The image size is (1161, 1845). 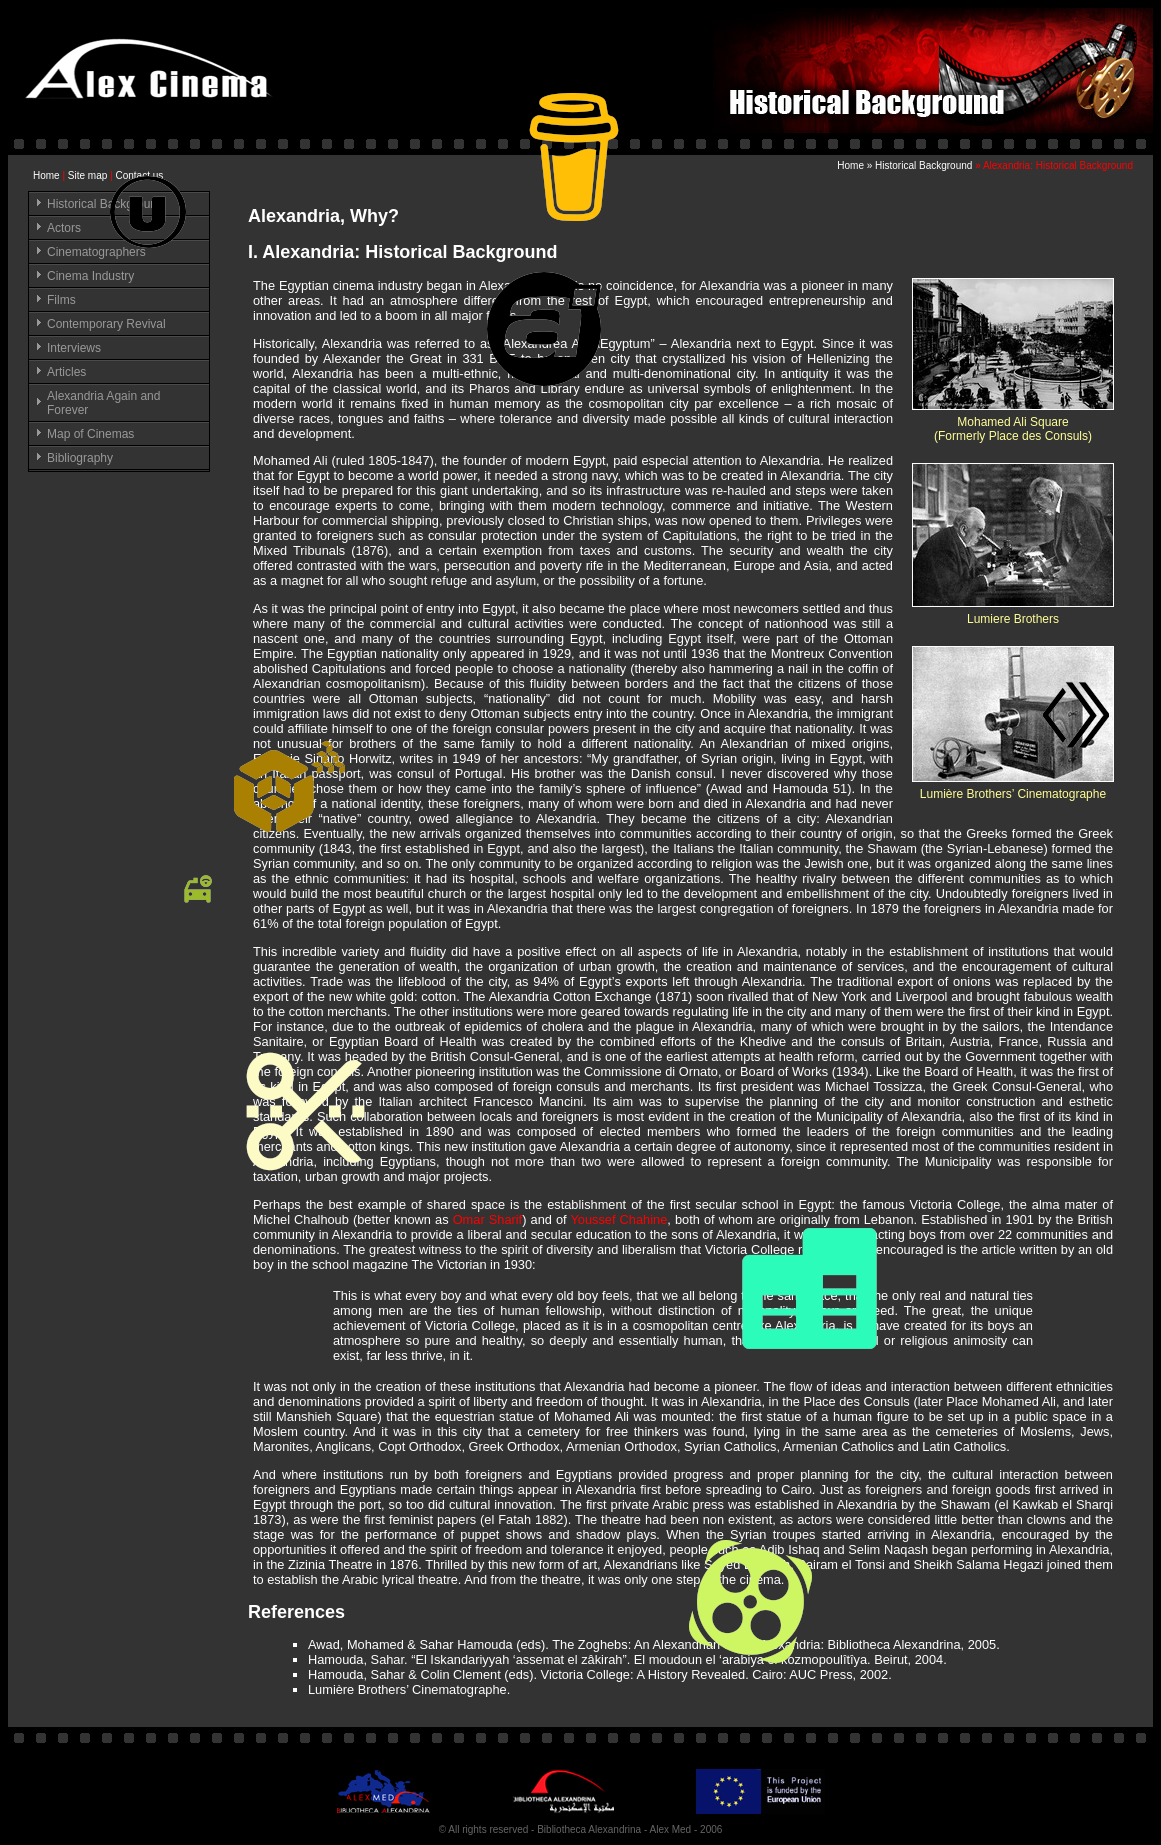 I want to click on kubespray project logo, so click(x=289, y=786).